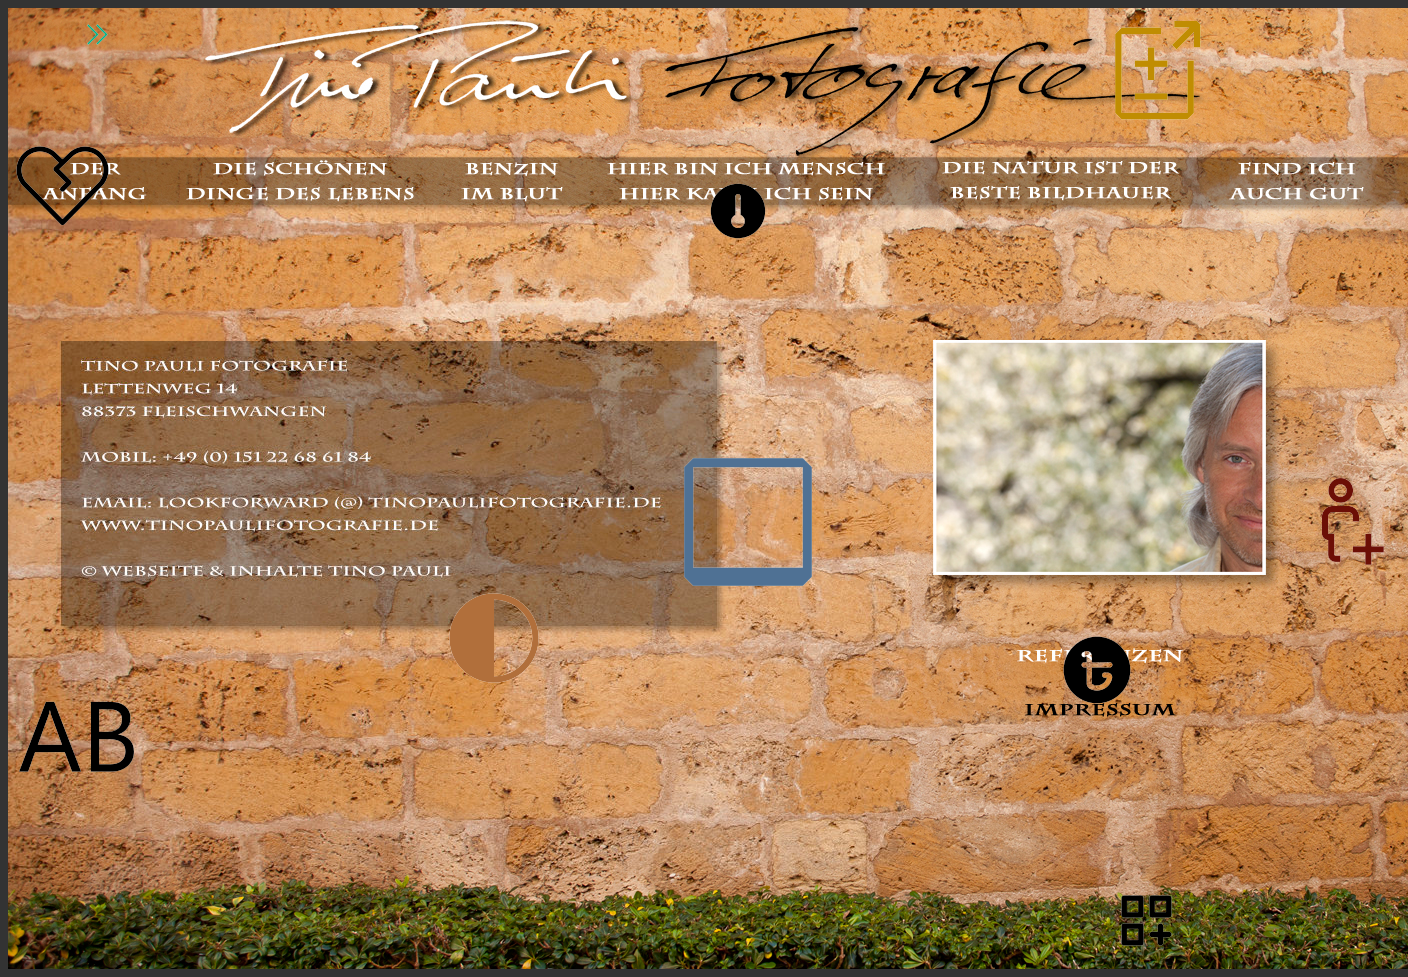  What do you see at coordinates (1154, 73) in the screenshot?
I see `go to active editing session` at bounding box center [1154, 73].